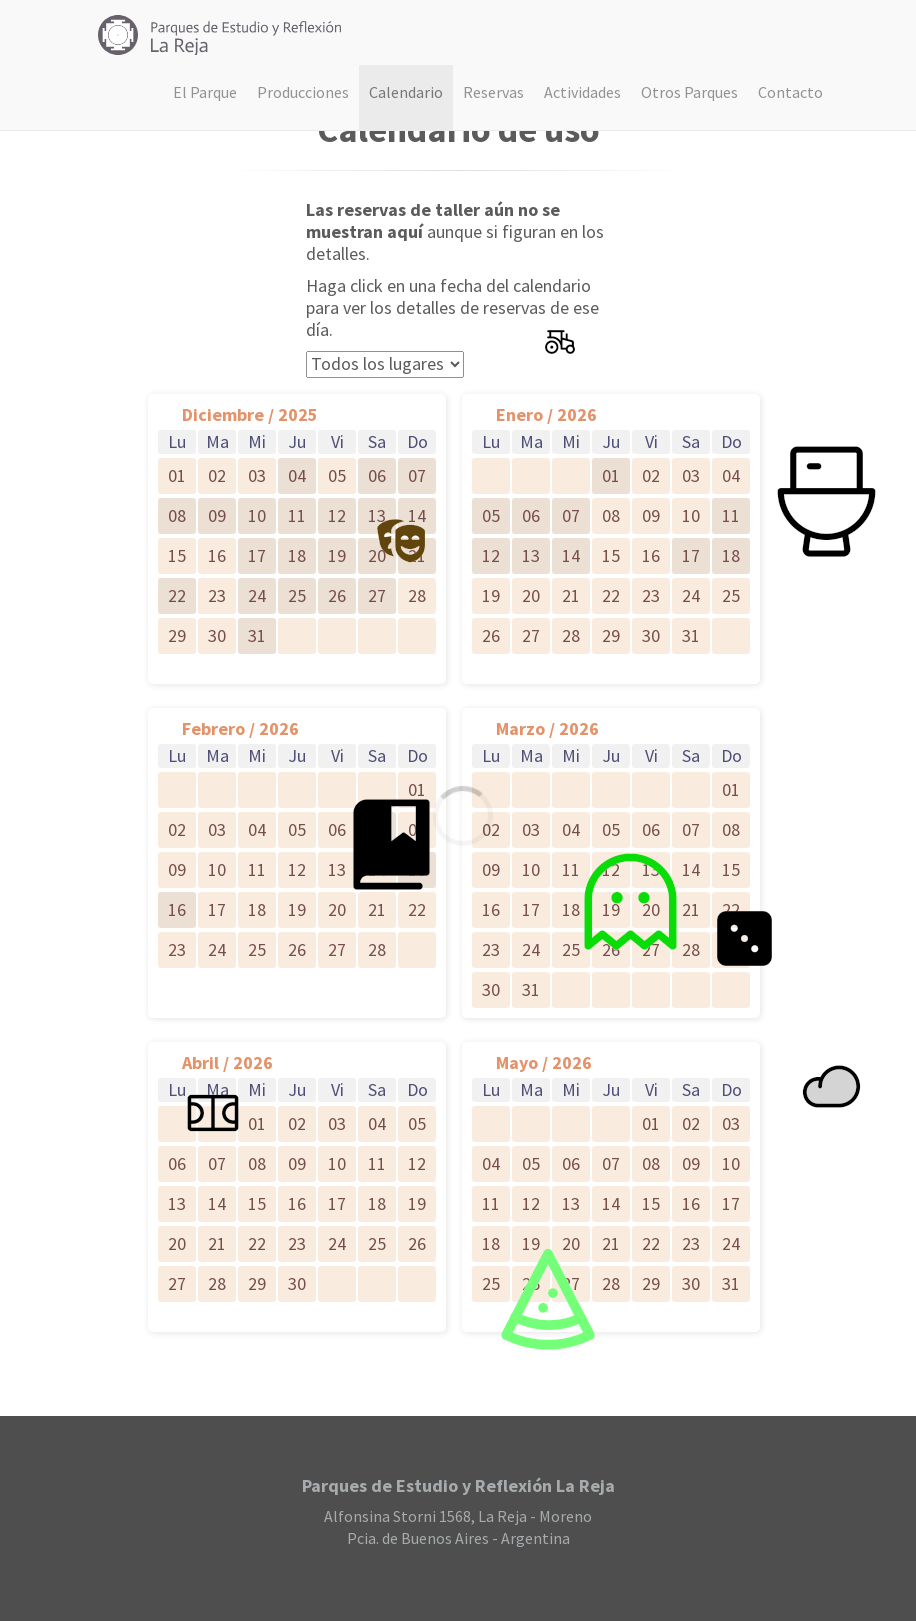 The width and height of the screenshot is (916, 1621). I want to click on view basketball court locations, so click(213, 1113).